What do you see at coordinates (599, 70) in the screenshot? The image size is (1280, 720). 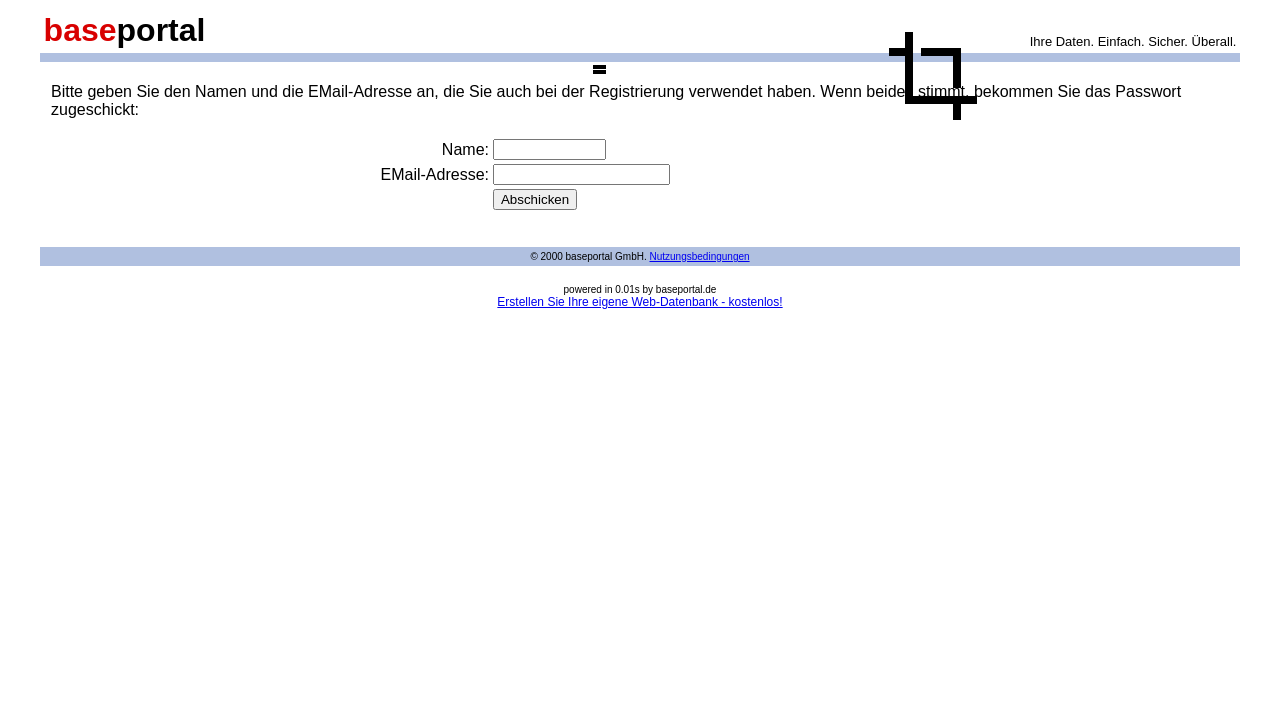 I see `switch to stream or list view` at bounding box center [599, 70].